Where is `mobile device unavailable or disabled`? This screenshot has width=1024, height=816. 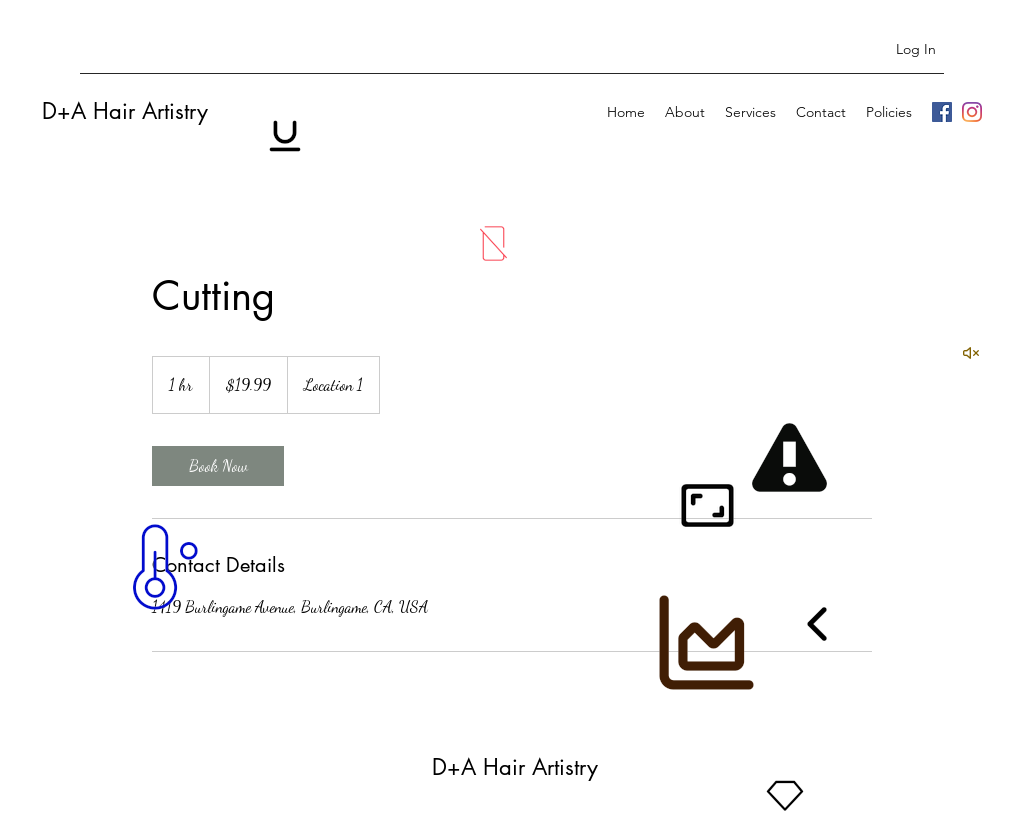
mobile device unavailable or disabled is located at coordinates (493, 243).